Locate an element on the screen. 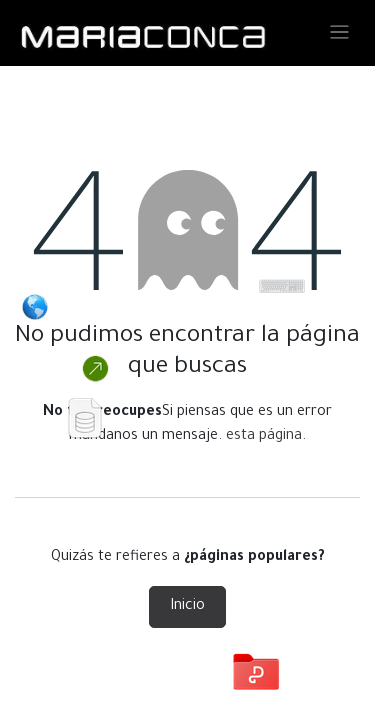 This screenshot has width=375, height=720. access bookmarked websites or locations is located at coordinates (35, 307).